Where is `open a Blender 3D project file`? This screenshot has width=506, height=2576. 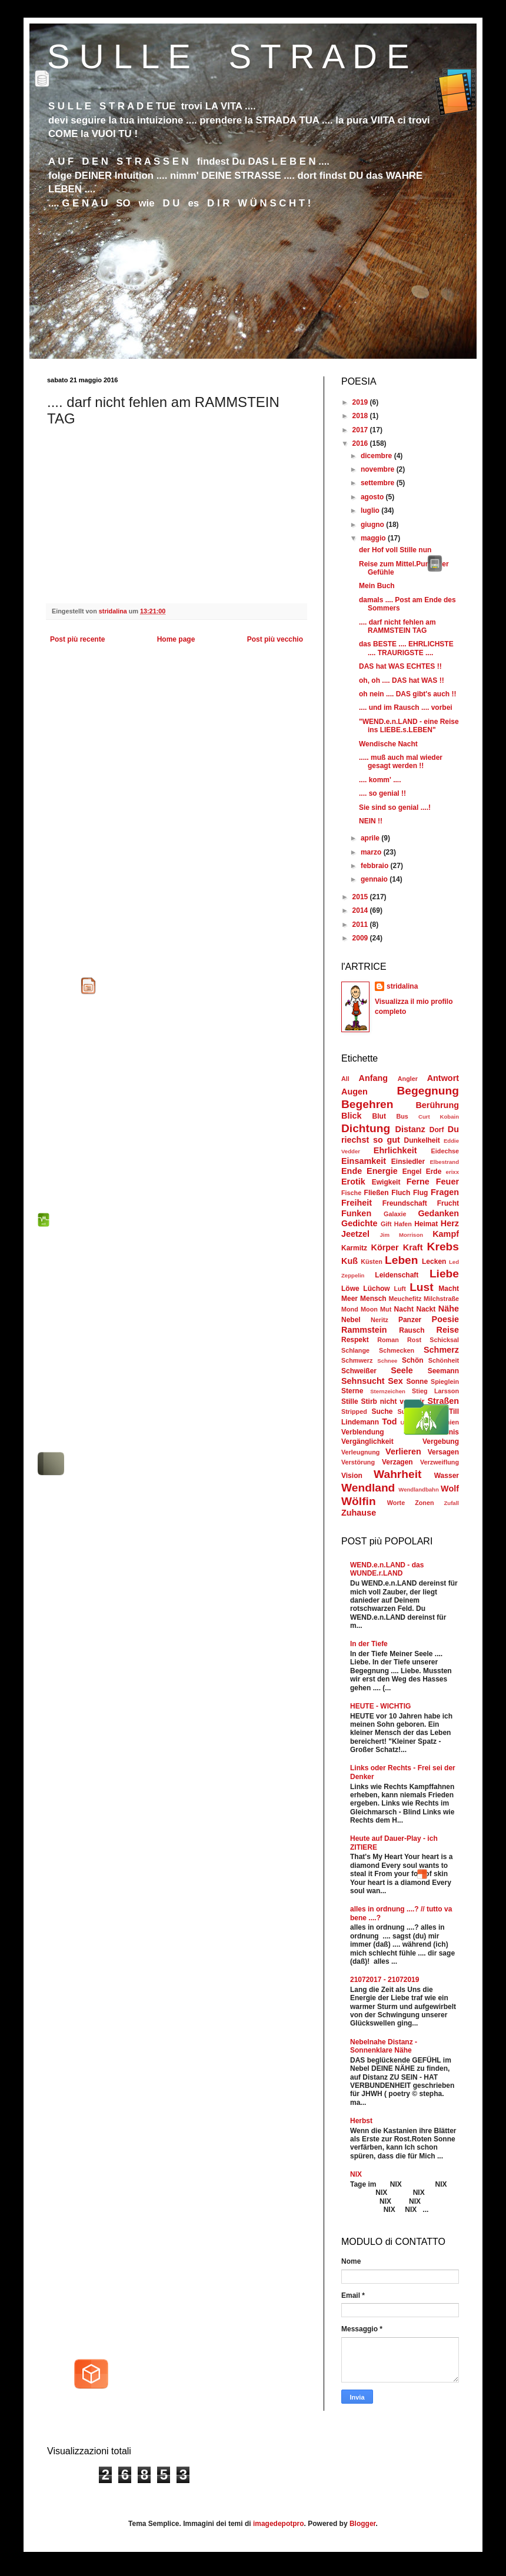 open a Blender 3D project file is located at coordinates (91, 2373).